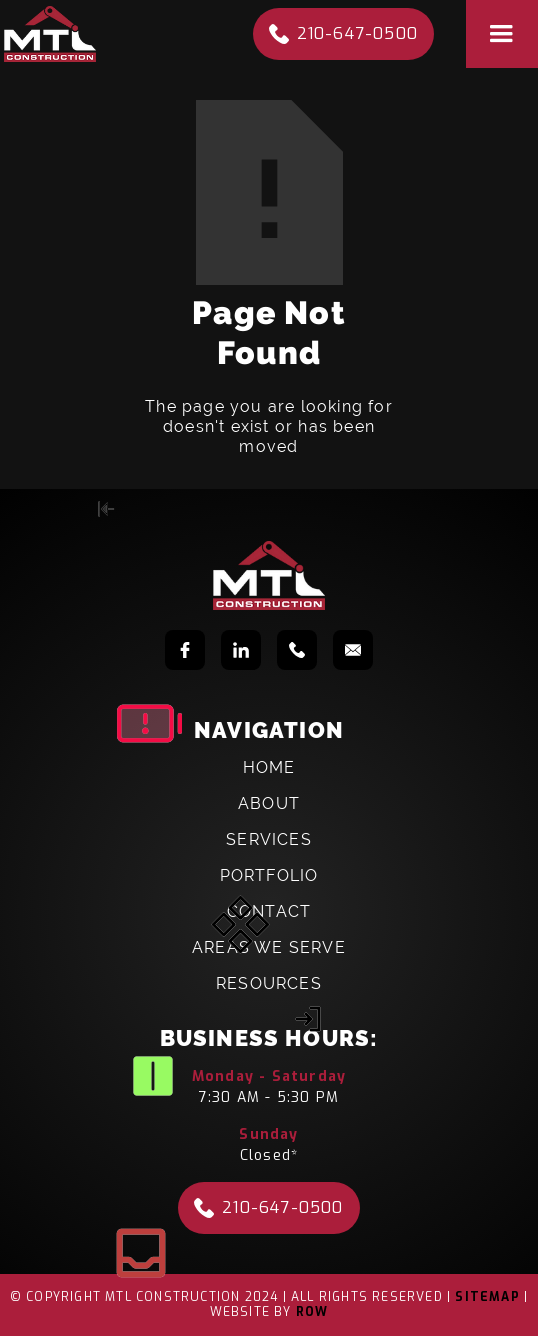 Image resolution: width=538 pixels, height=1336 pixels. What do you see at coordinates (141, 1253) in the screenshot?
I see `view inbox or incoming items` at bounding box center [141, 1253].